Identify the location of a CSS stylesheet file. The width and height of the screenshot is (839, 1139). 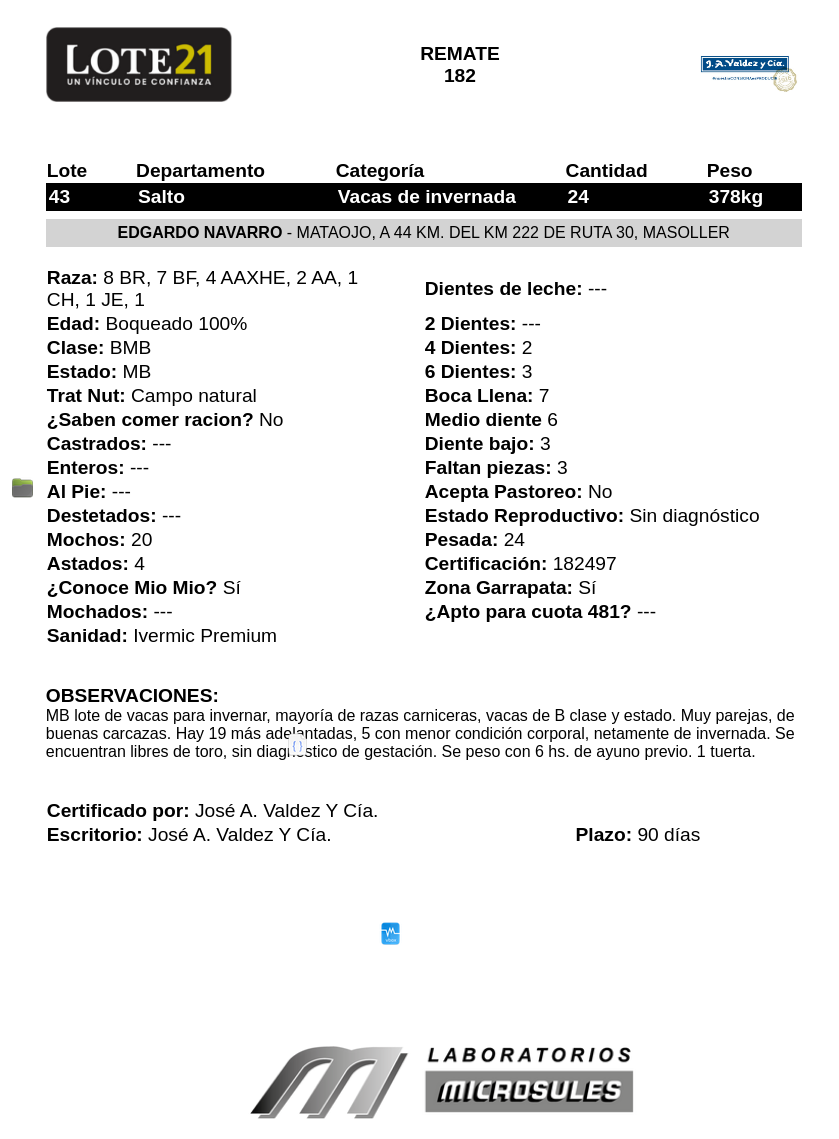
(297, 744).